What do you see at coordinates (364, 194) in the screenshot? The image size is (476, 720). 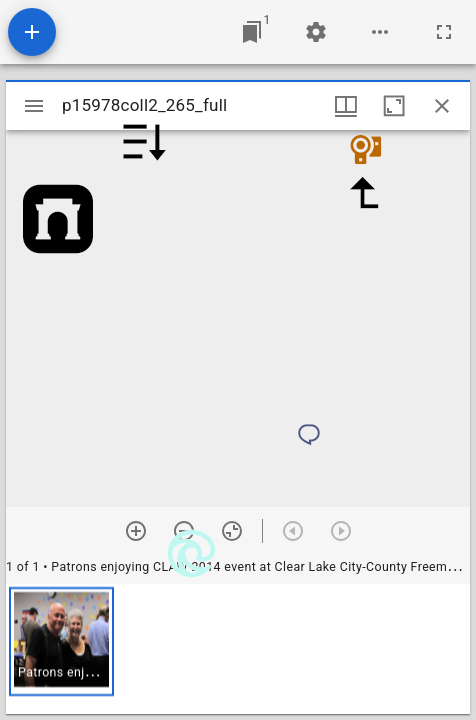 I see `go back and up to previous level` at bounding box center [364, 194].